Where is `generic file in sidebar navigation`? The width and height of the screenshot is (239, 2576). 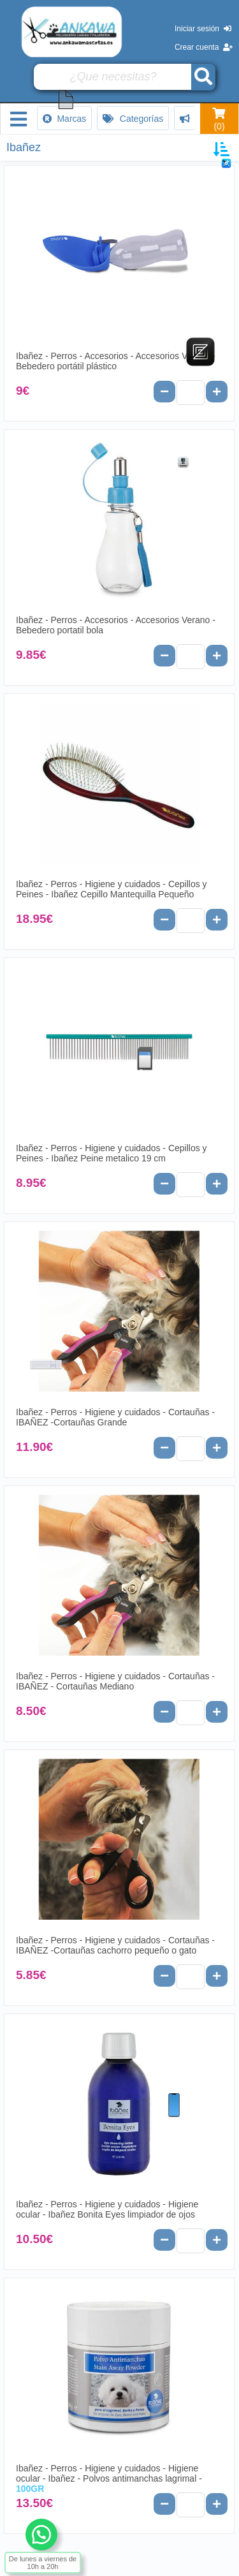
generic file in sidebar navigation is located at coordinates (66, 99).